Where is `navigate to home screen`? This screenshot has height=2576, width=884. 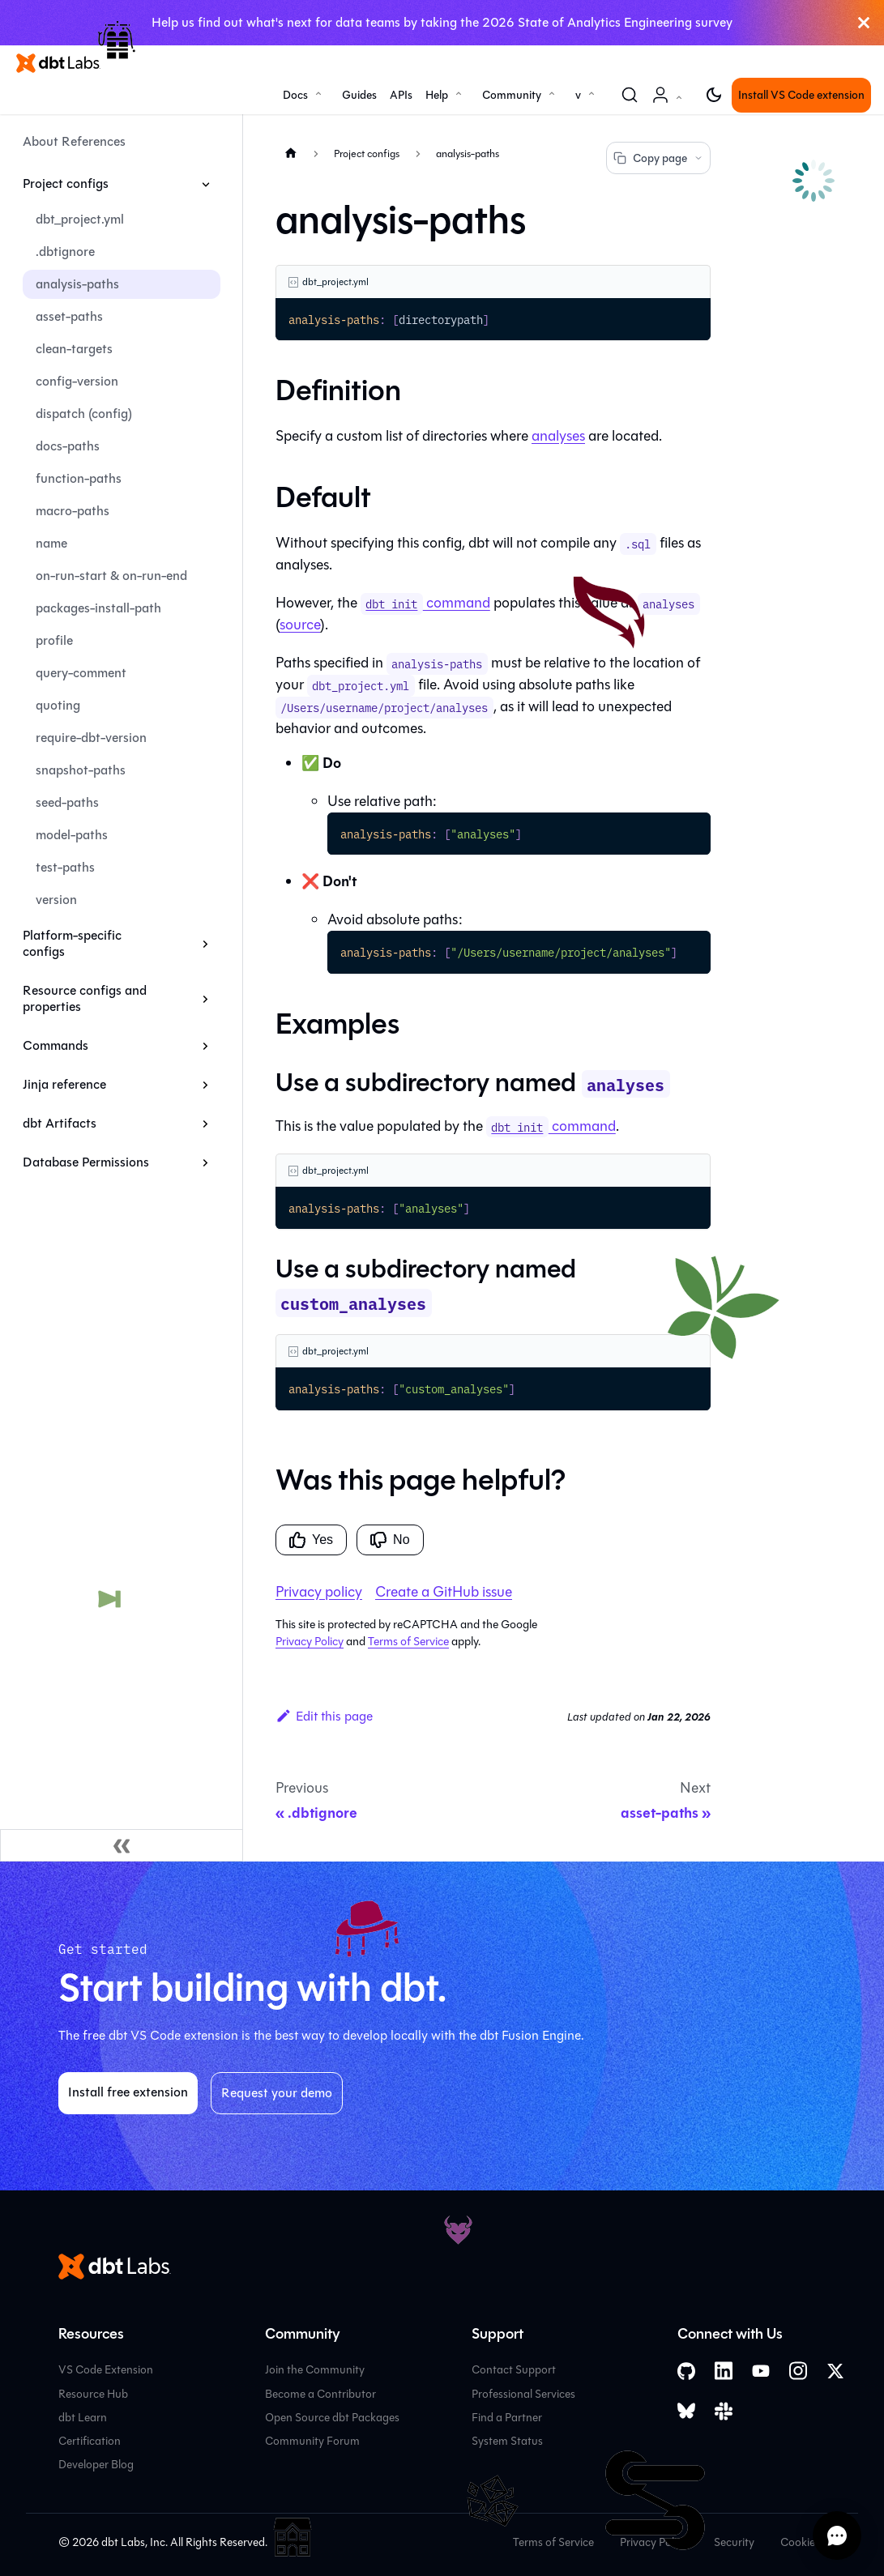
navigate to home screen is located at coordinates (293, 2537).